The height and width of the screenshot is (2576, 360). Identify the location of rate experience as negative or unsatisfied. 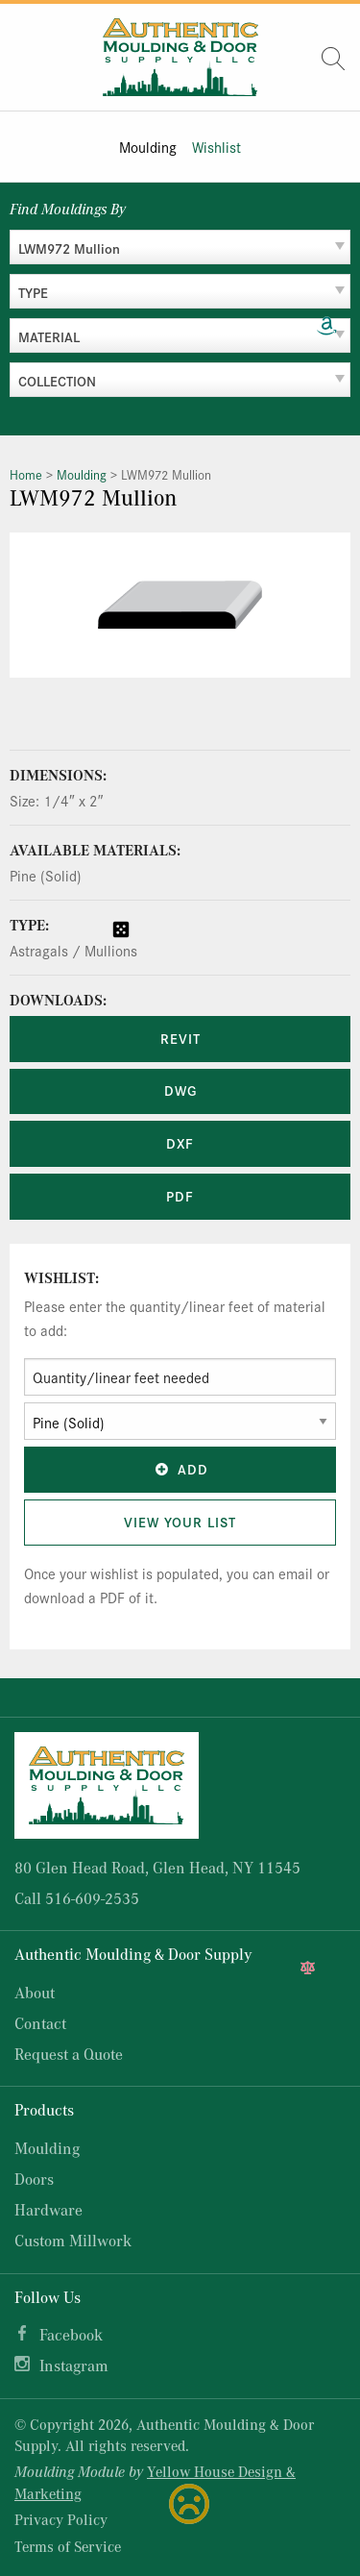
(189, 2504).